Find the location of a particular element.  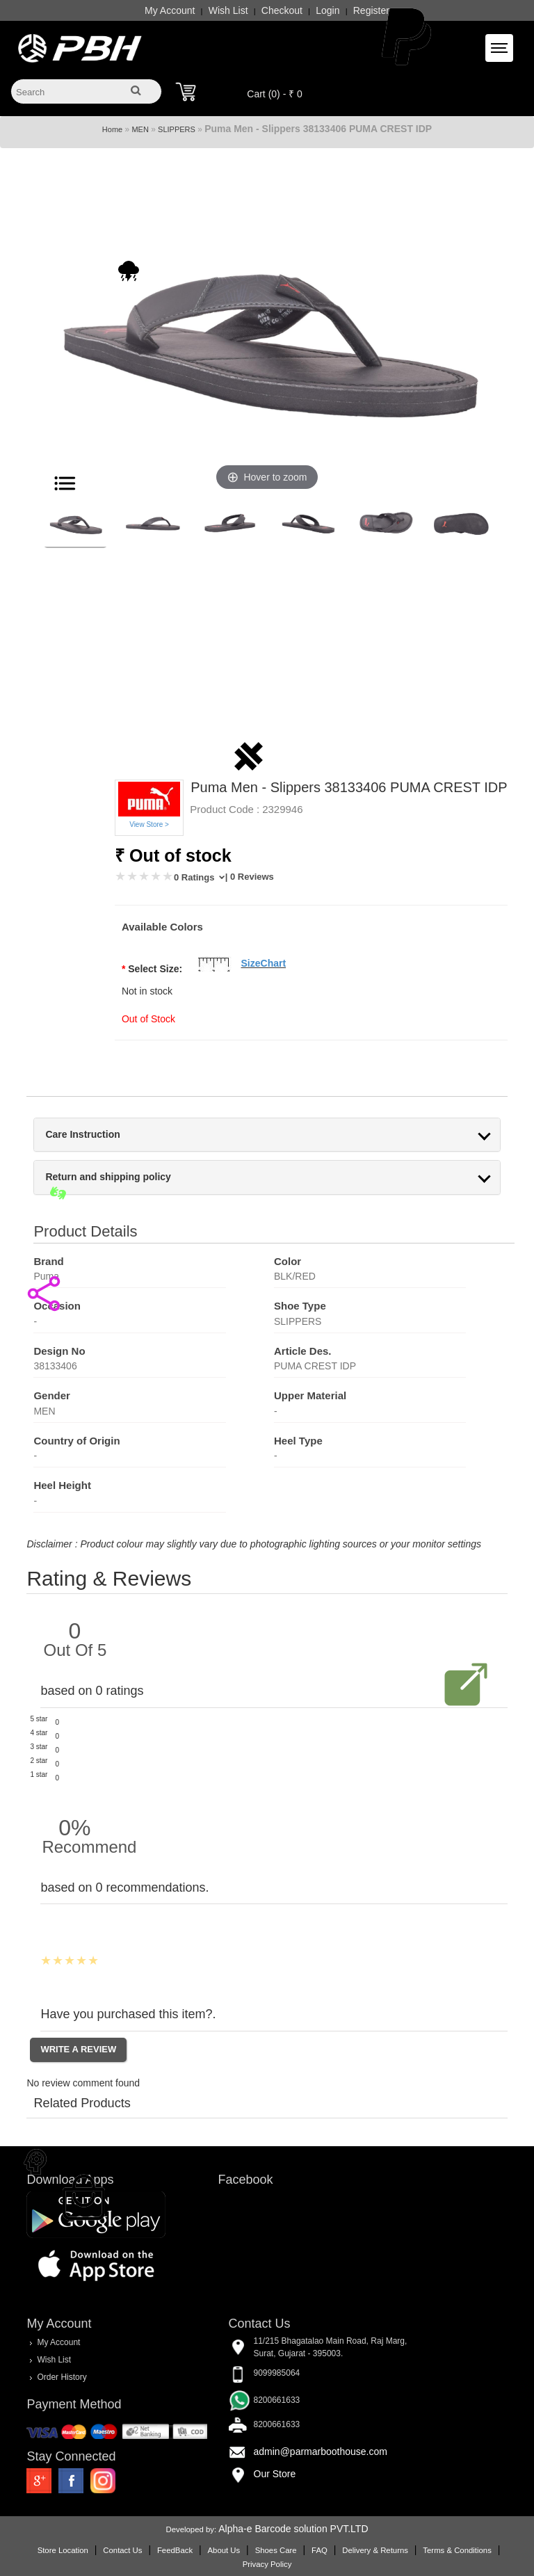

request ASL interpretation services is located at coordinates (58, 1193).